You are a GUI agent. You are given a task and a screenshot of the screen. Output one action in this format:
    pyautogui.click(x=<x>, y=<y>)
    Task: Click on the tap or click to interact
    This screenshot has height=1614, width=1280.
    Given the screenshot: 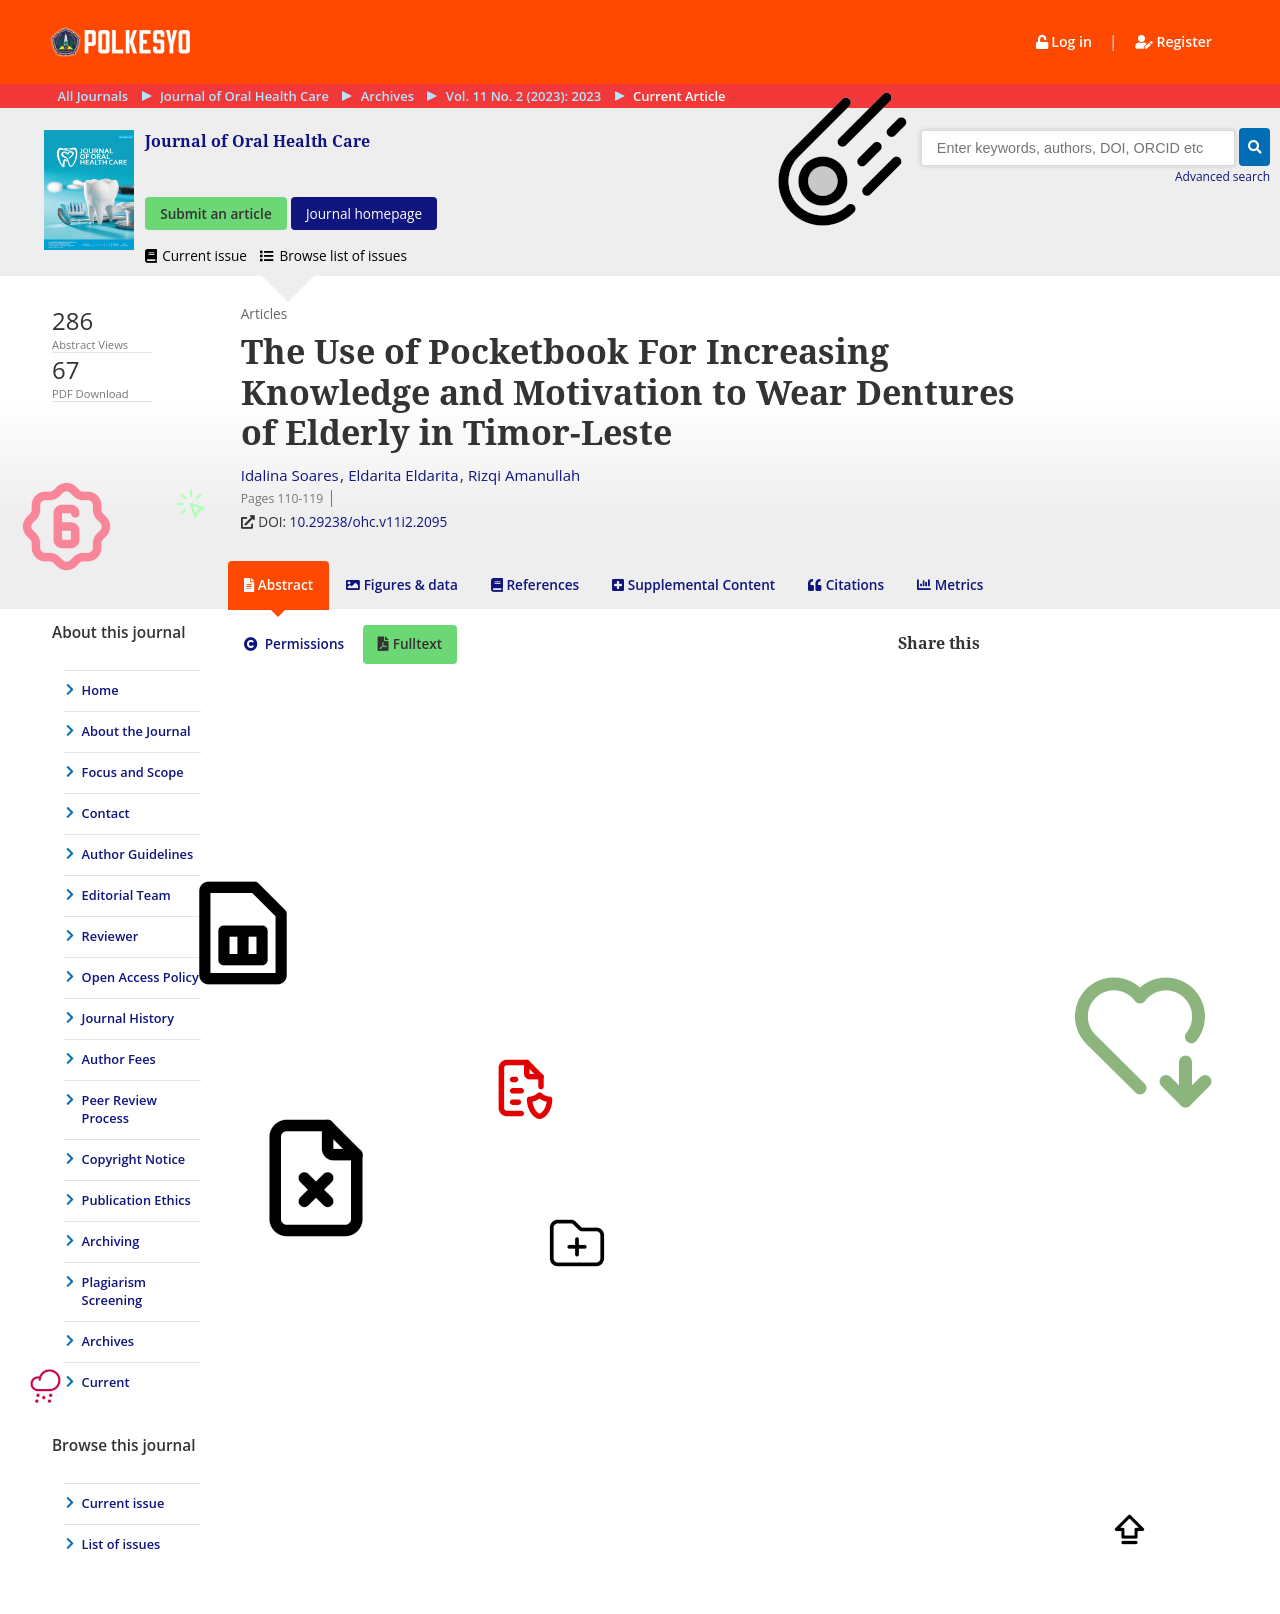 What is the action you would take?
    pyautogui.click(x=191, y=504)
    